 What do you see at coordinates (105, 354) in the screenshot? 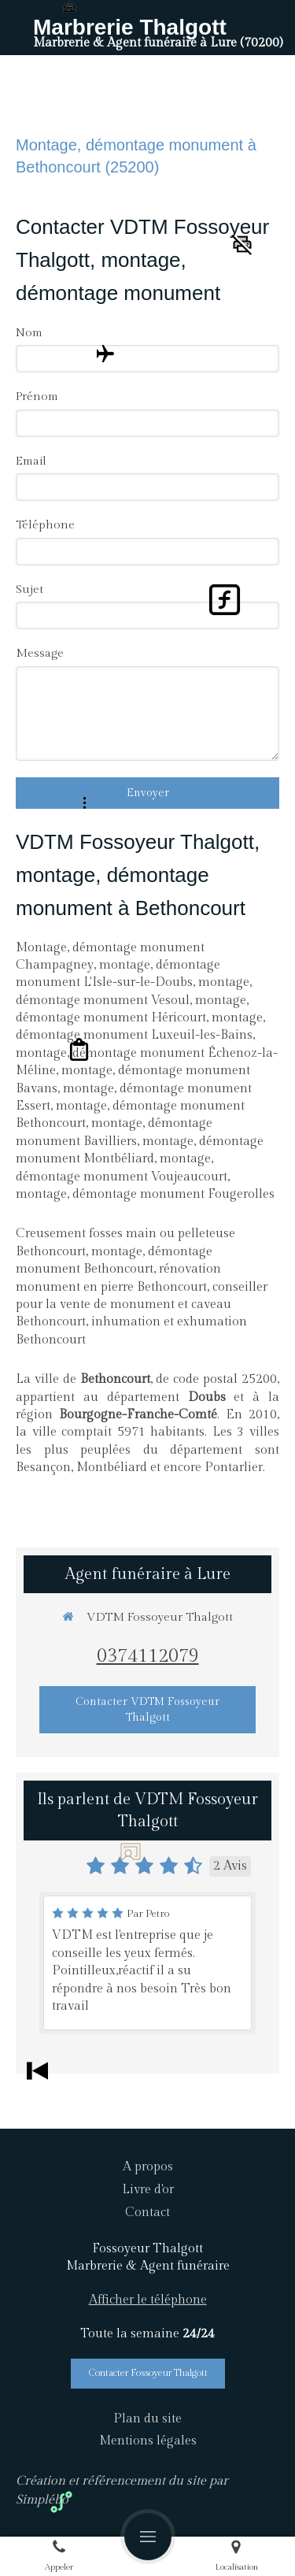
I see `enable airplane mode` at bounding box center [105, 354].